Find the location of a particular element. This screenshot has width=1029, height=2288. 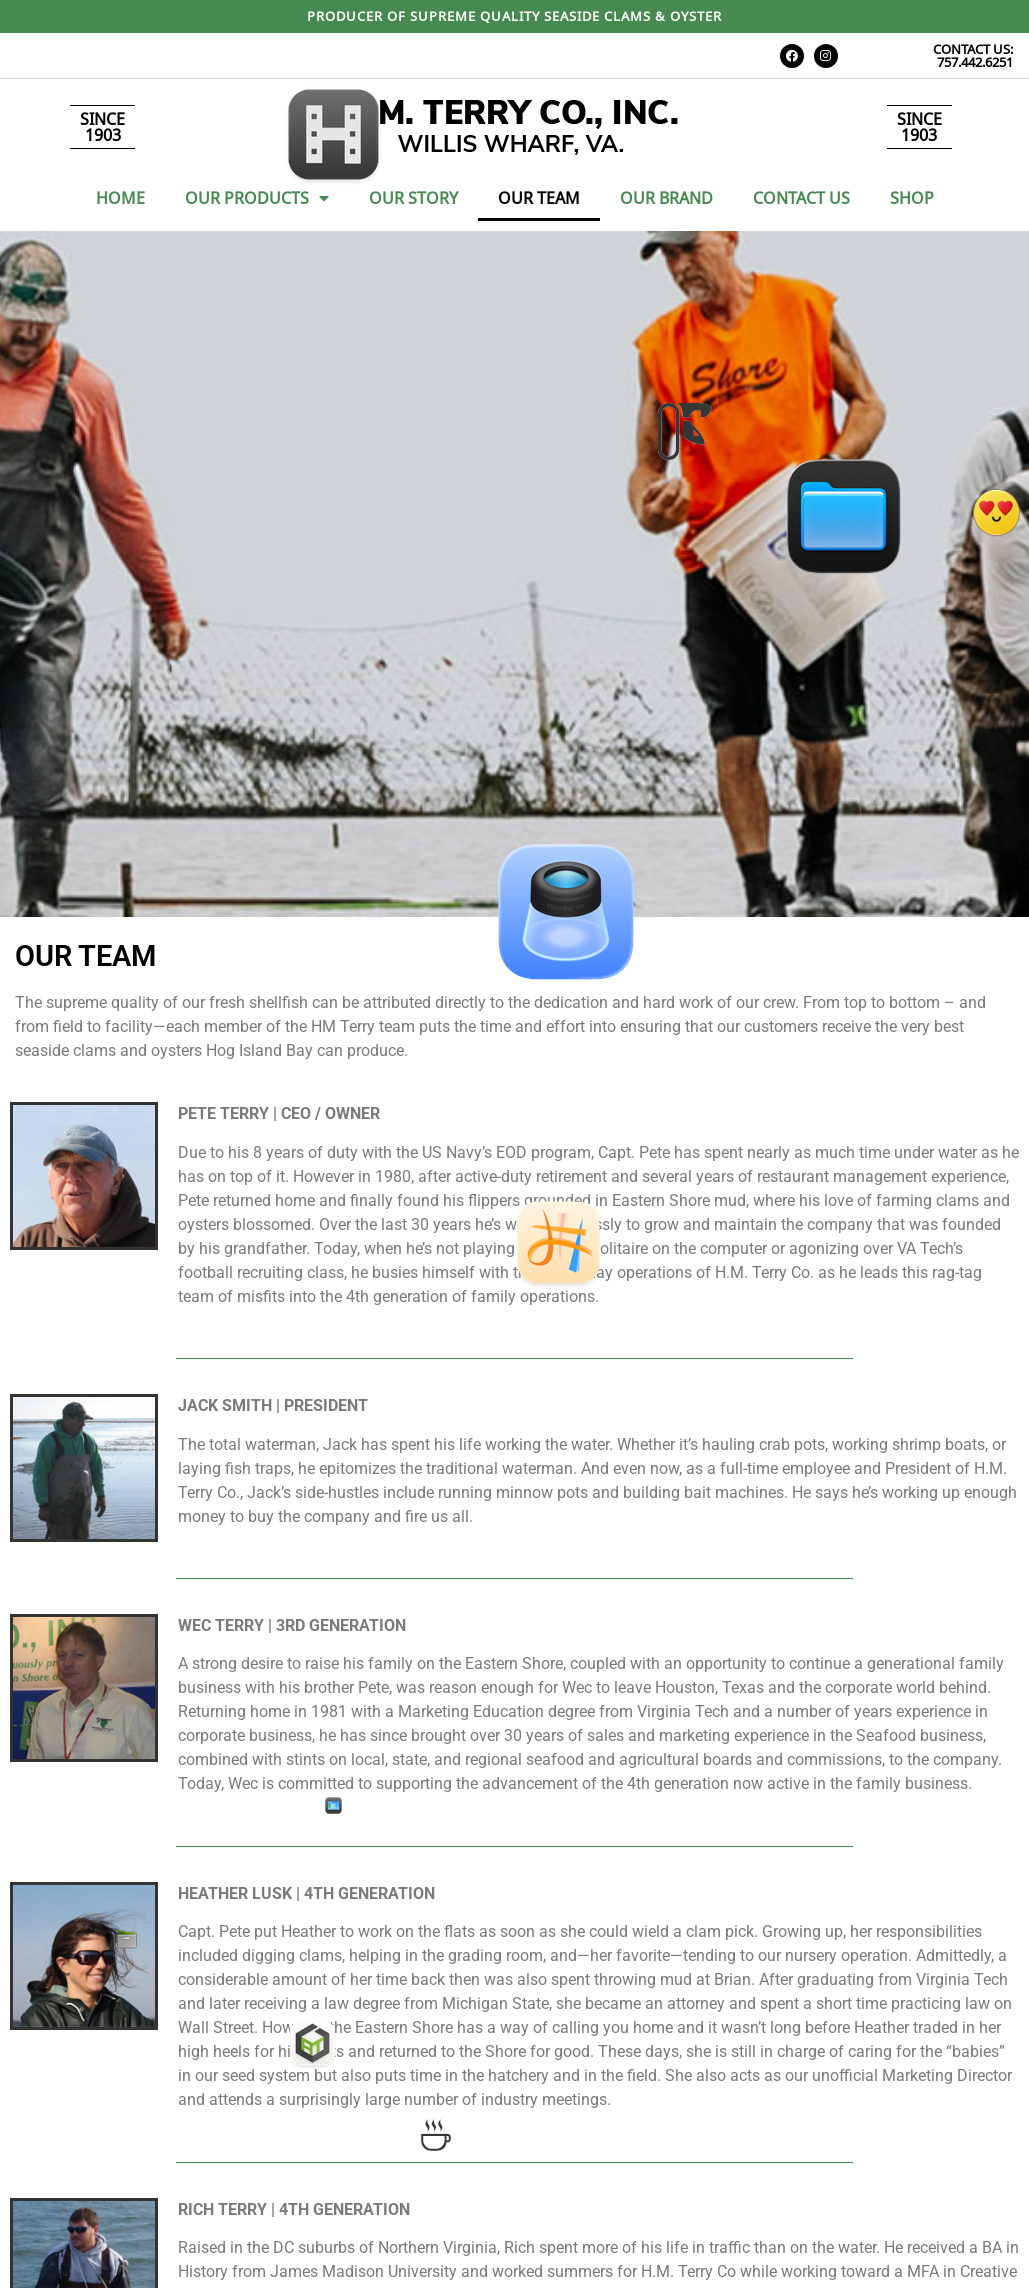

open eye of gnome image viewer is located at coordinates (566, 912).